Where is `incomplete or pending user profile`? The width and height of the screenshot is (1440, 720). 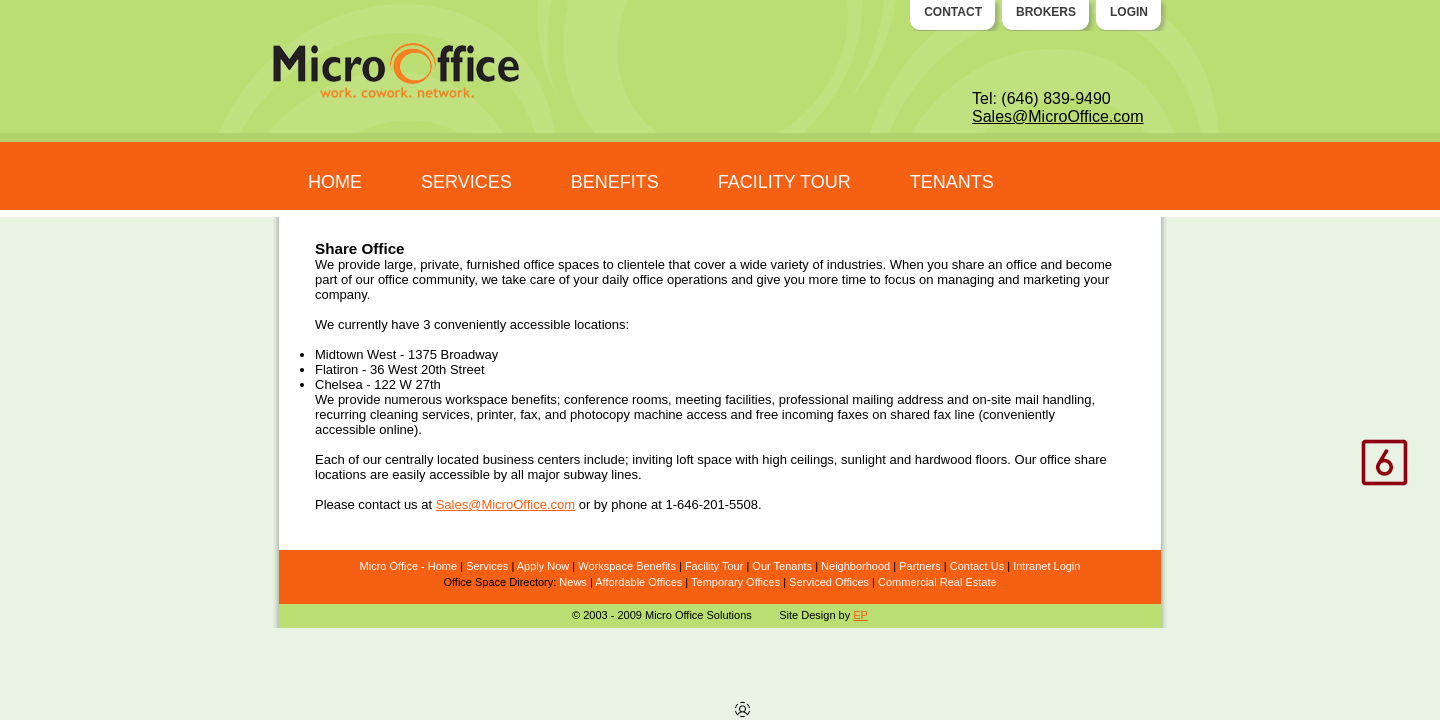 incomplete or pending user profile is located at coordinates (742, 709).